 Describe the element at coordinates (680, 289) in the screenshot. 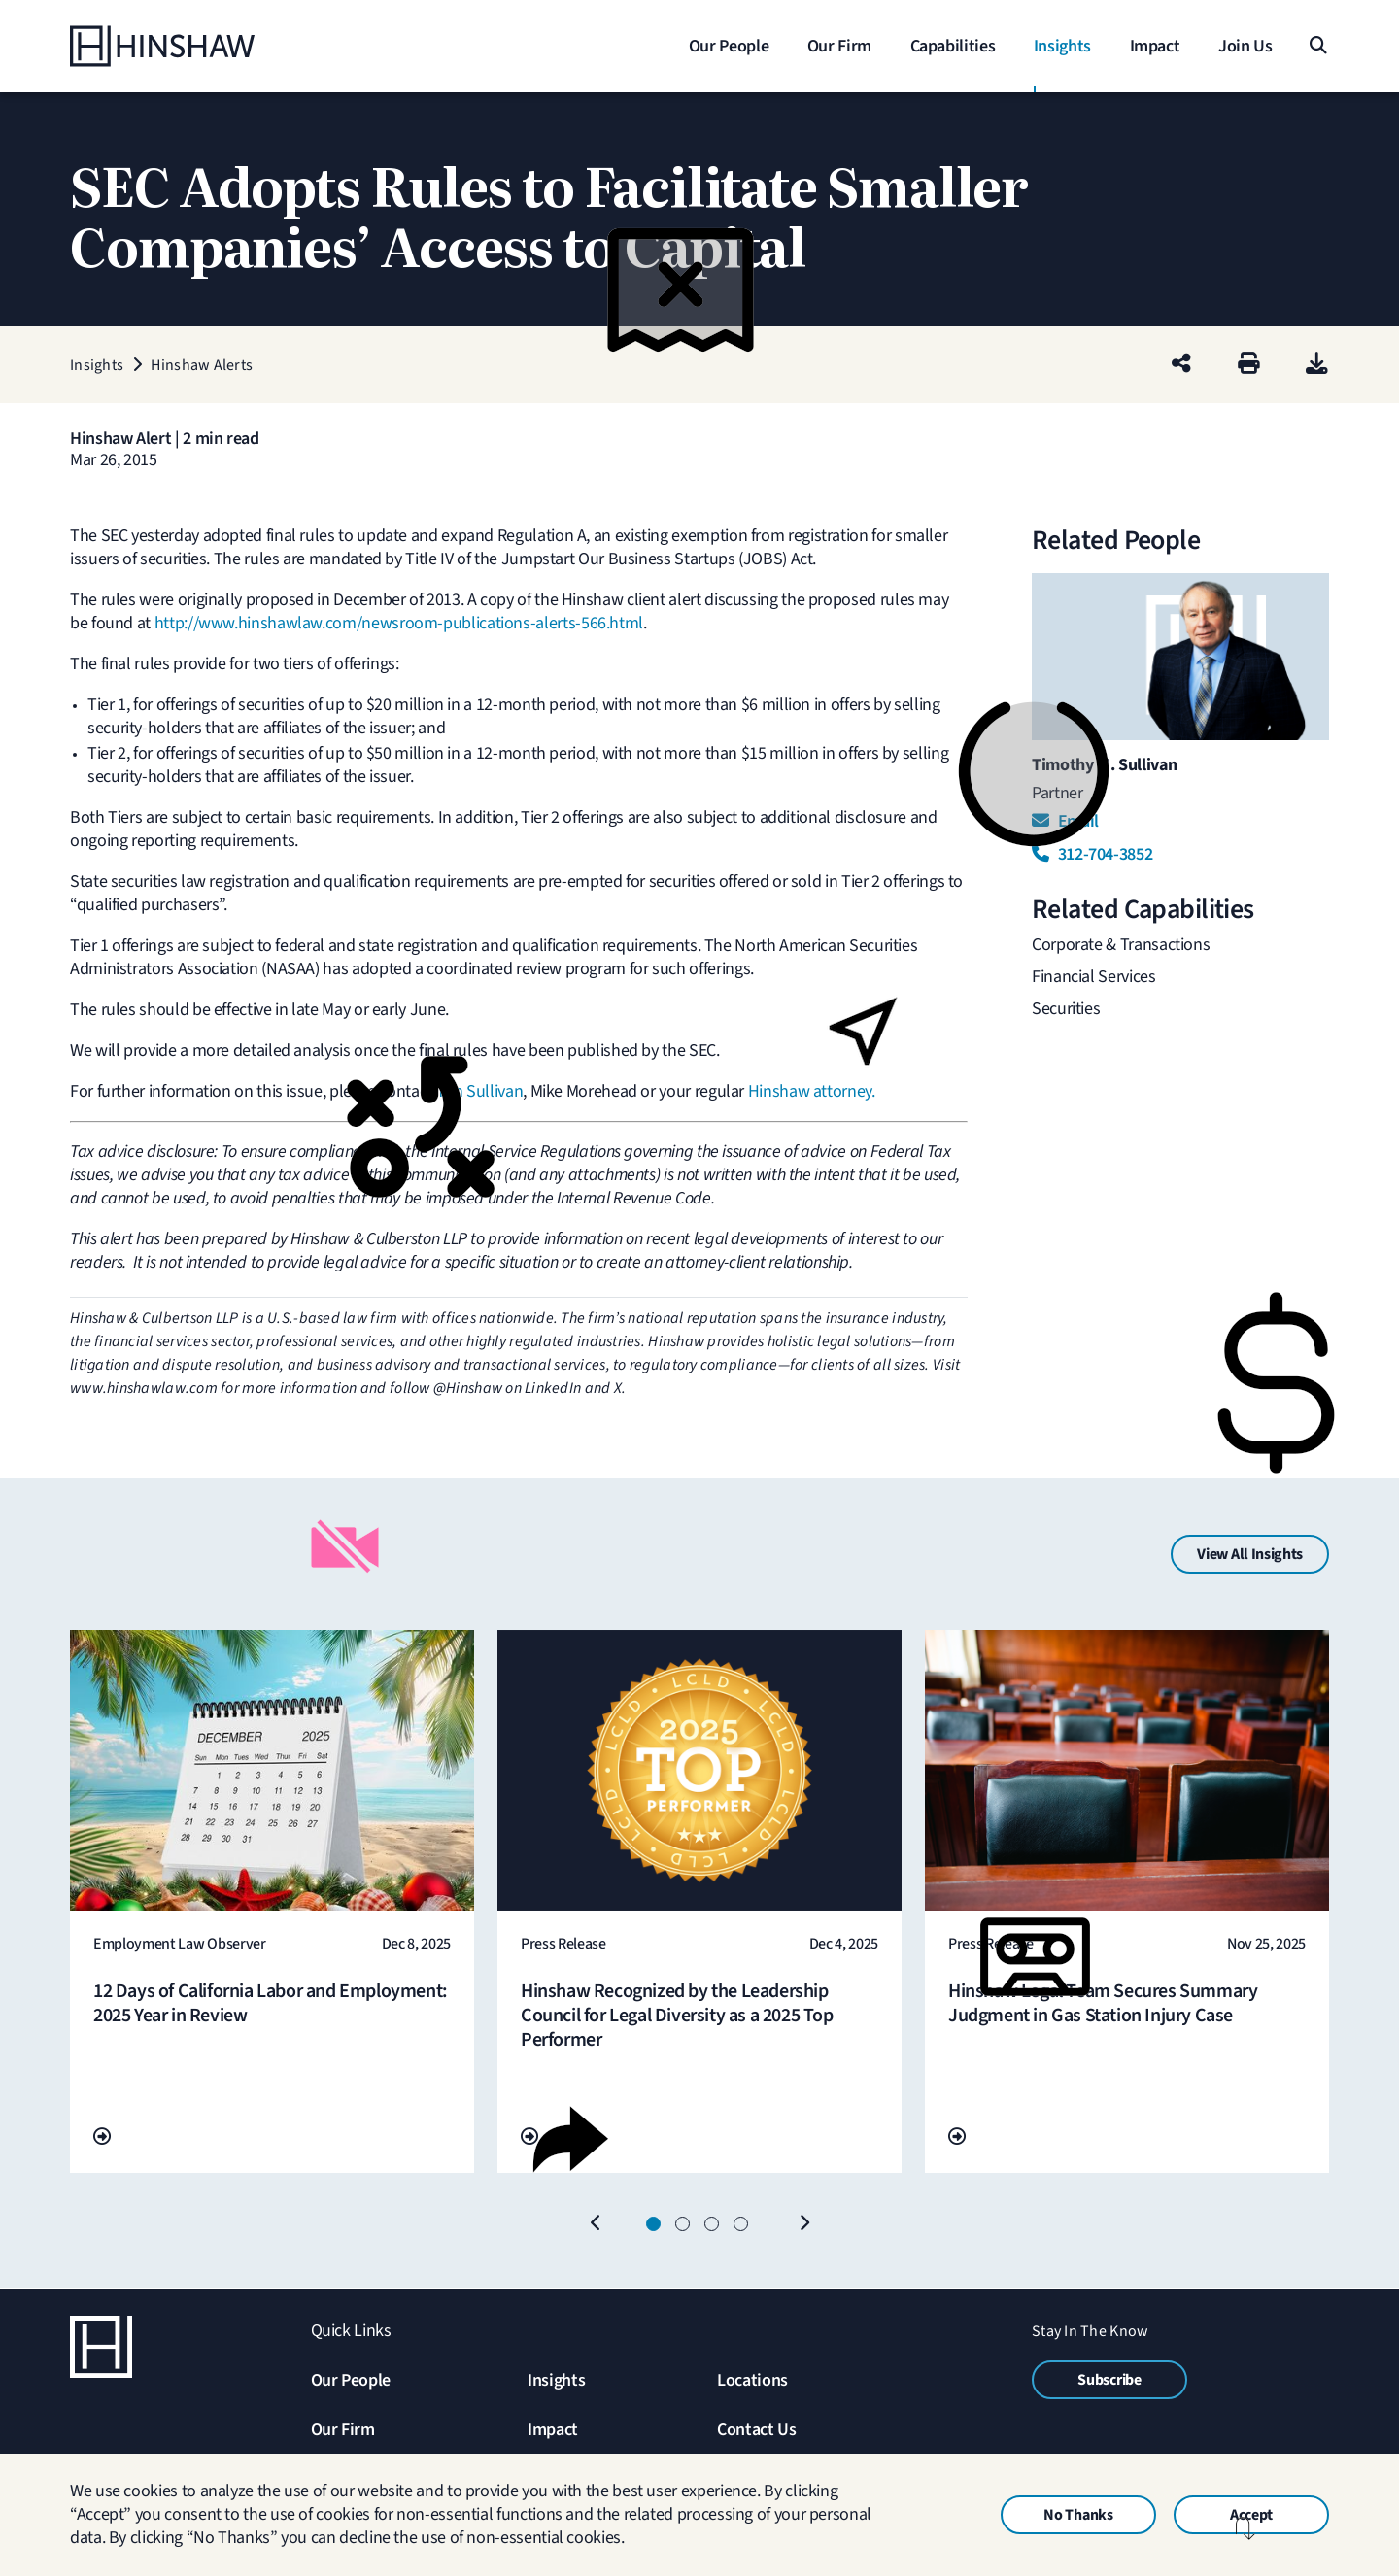

I see `cancel or void a receipt` at that location.